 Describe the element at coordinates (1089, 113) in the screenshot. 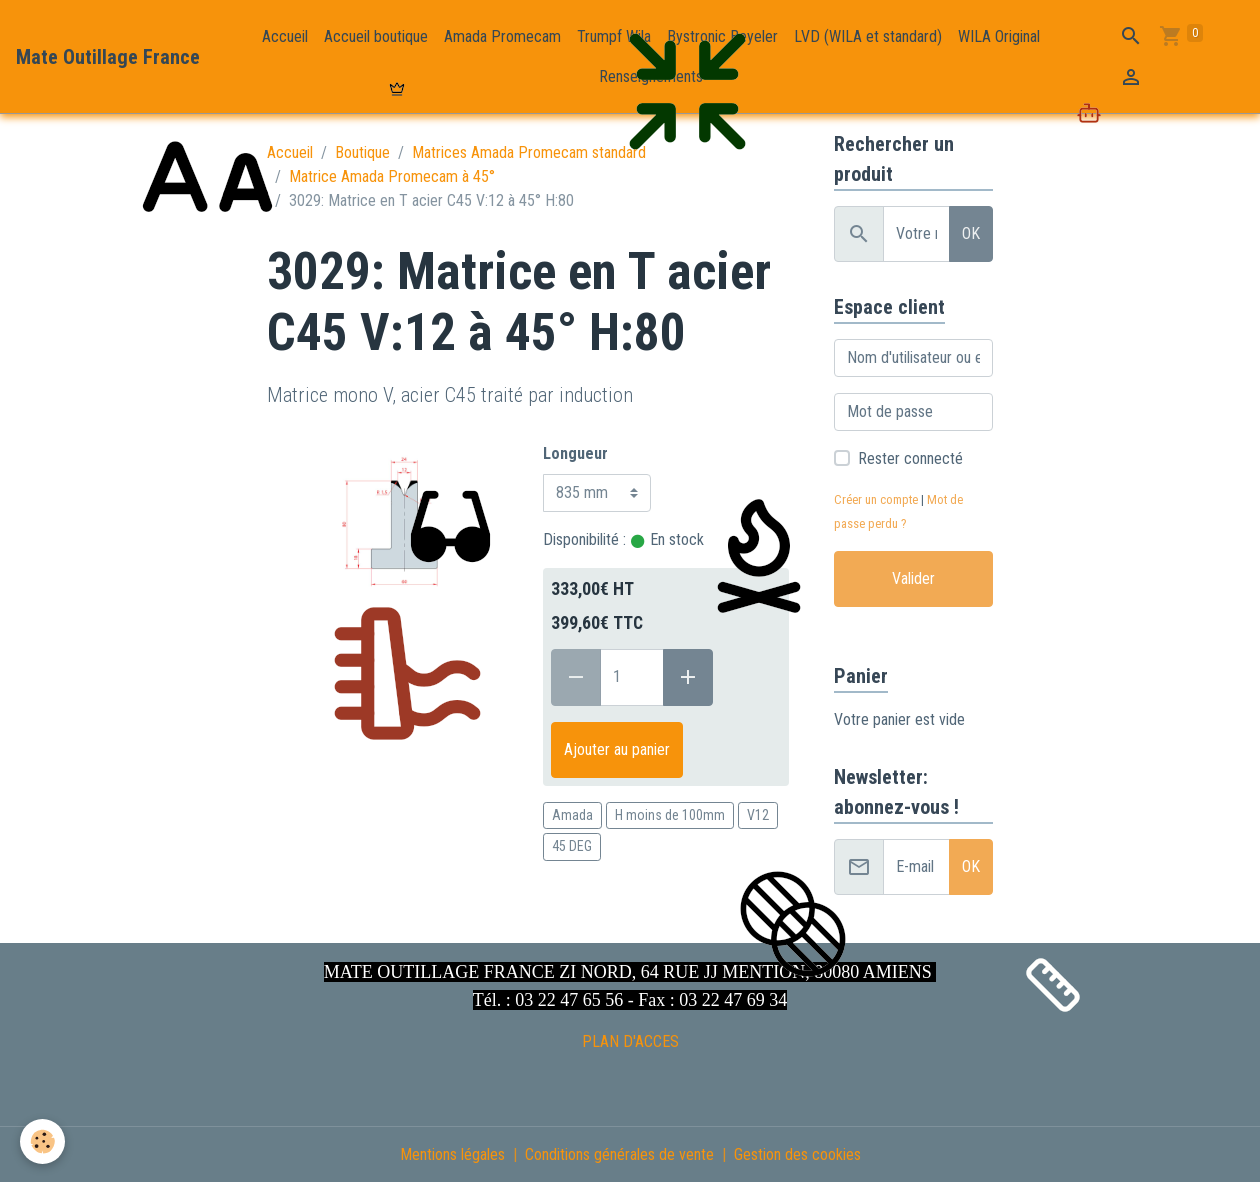

I see `access chatbot or AI assistant` at that location.